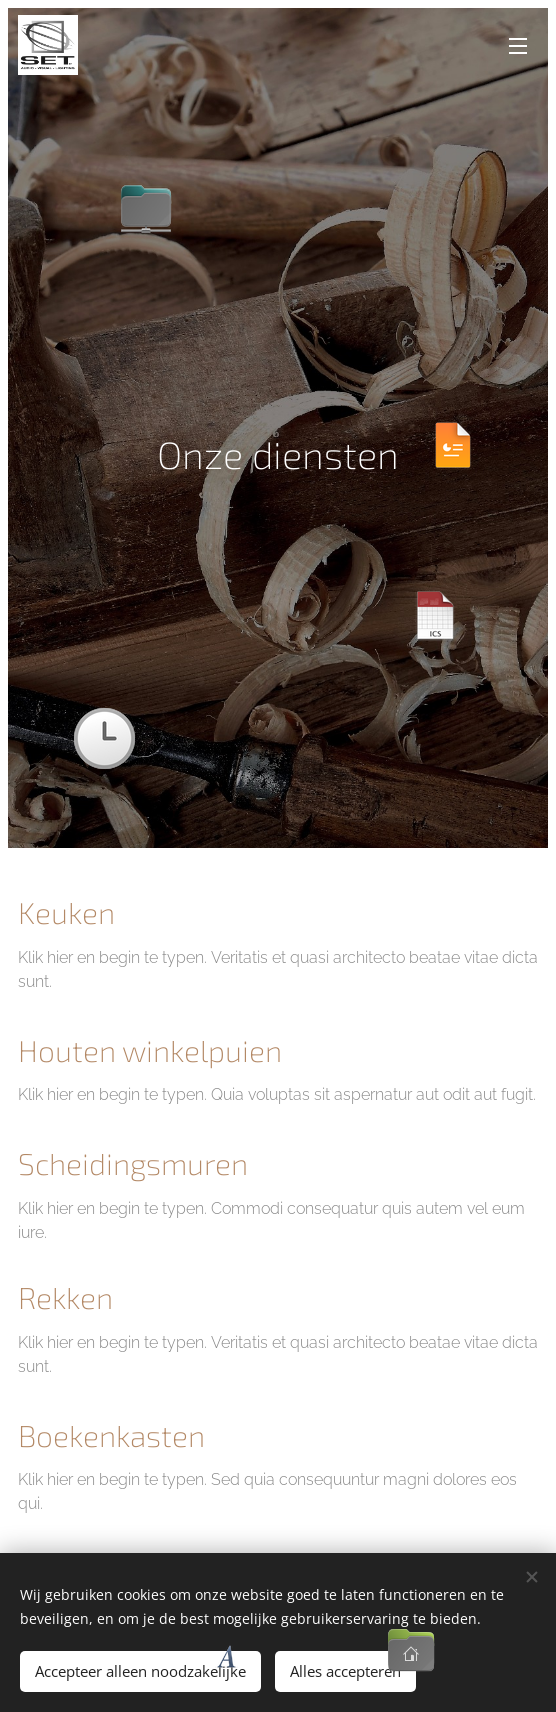 The width and height of the screenshot is (556, 1712). What do you see at coordinates (104, 738) in the screenshot?
I see `indicates a time-sensitive or scheduled item` at bounding box center [104, 738].